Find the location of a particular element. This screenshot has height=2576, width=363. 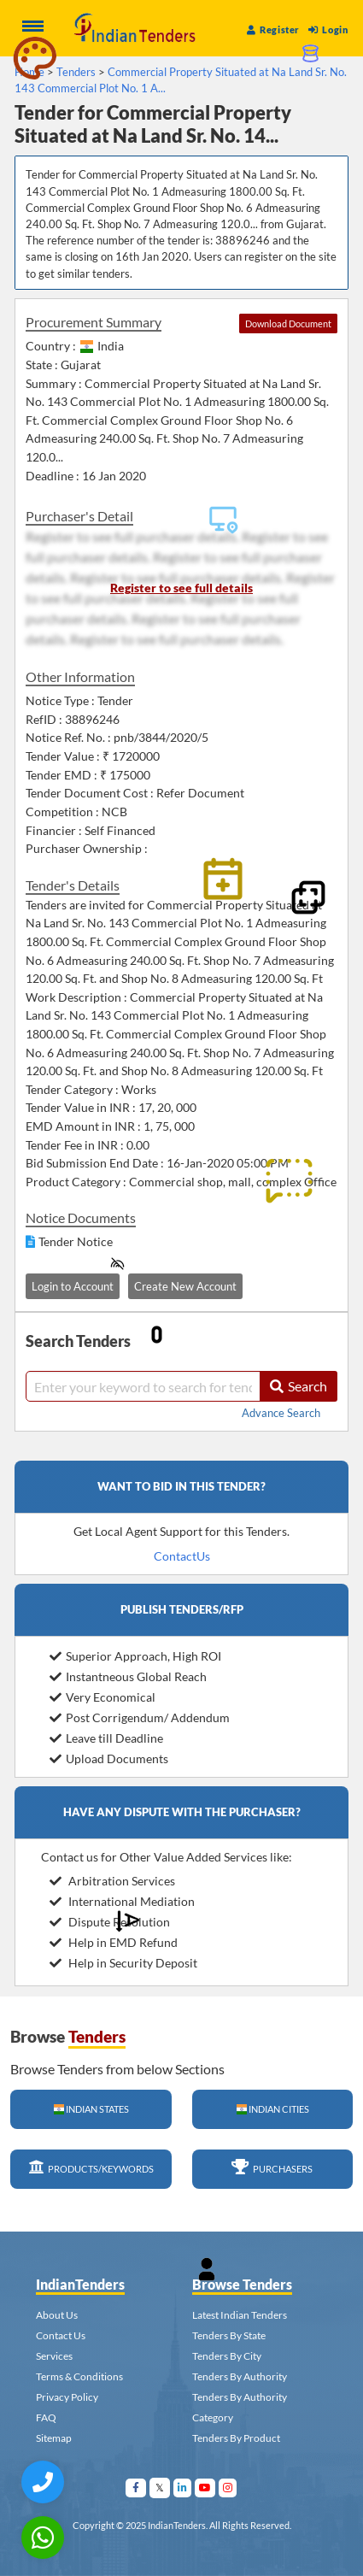

apply layer difference blend mode is located at coordinates (308, 897).